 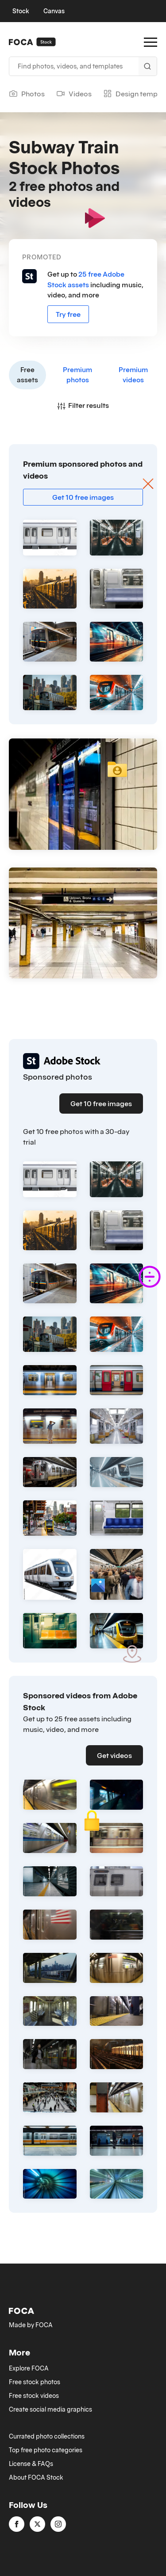 What do you see at coordinates (95, 218) in the screenshot?
I see `open the stream app` at bounding box center [95, 218].